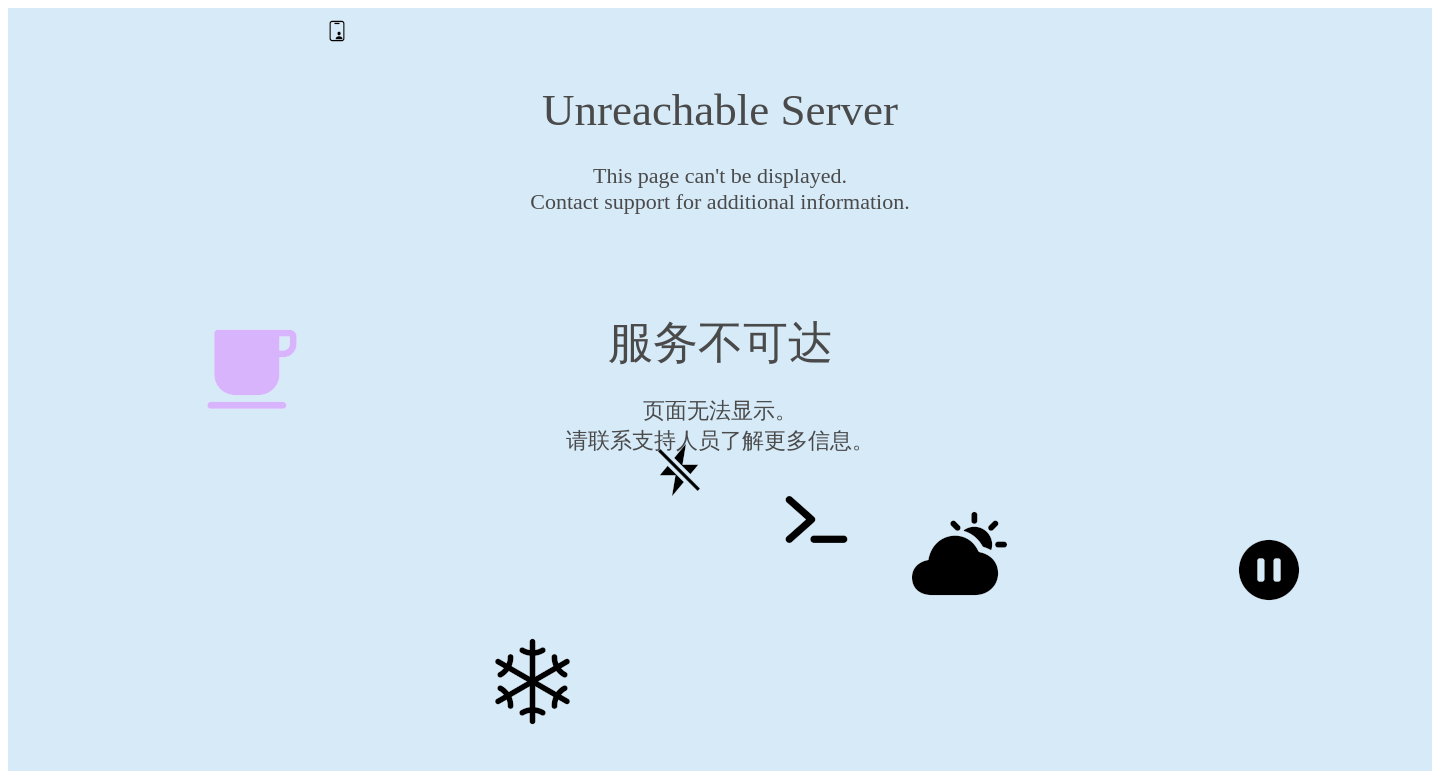  What do you see at coordinates (1269, 570) in the screenshot?
I see `pause media playback` at bounding box center [1269, 570].